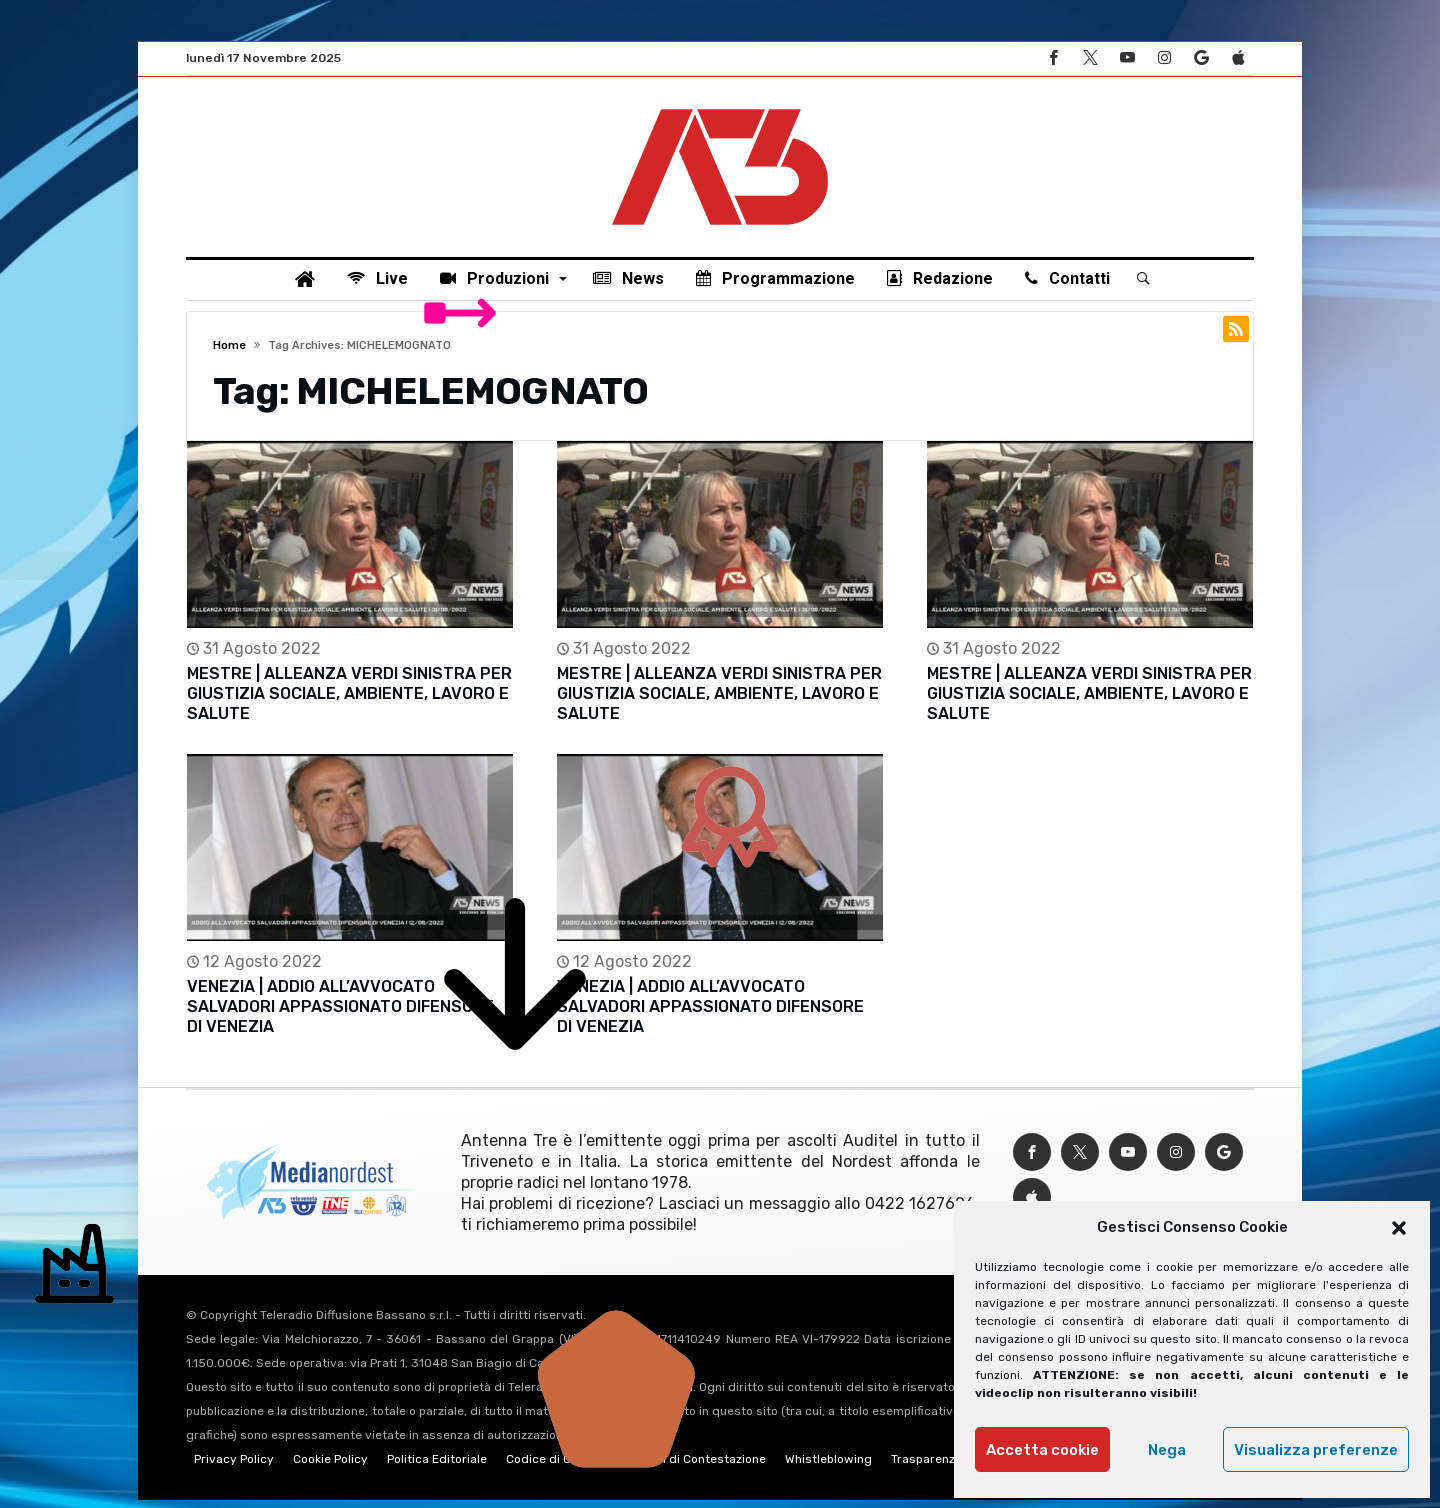 Image resolution: width=1440 pixels, height=1508 pixels. What do you see at coordinates (74, 1263) in the screenshot?
I see `access factory or manufacturing settings` at bounding box center [74, 1263].